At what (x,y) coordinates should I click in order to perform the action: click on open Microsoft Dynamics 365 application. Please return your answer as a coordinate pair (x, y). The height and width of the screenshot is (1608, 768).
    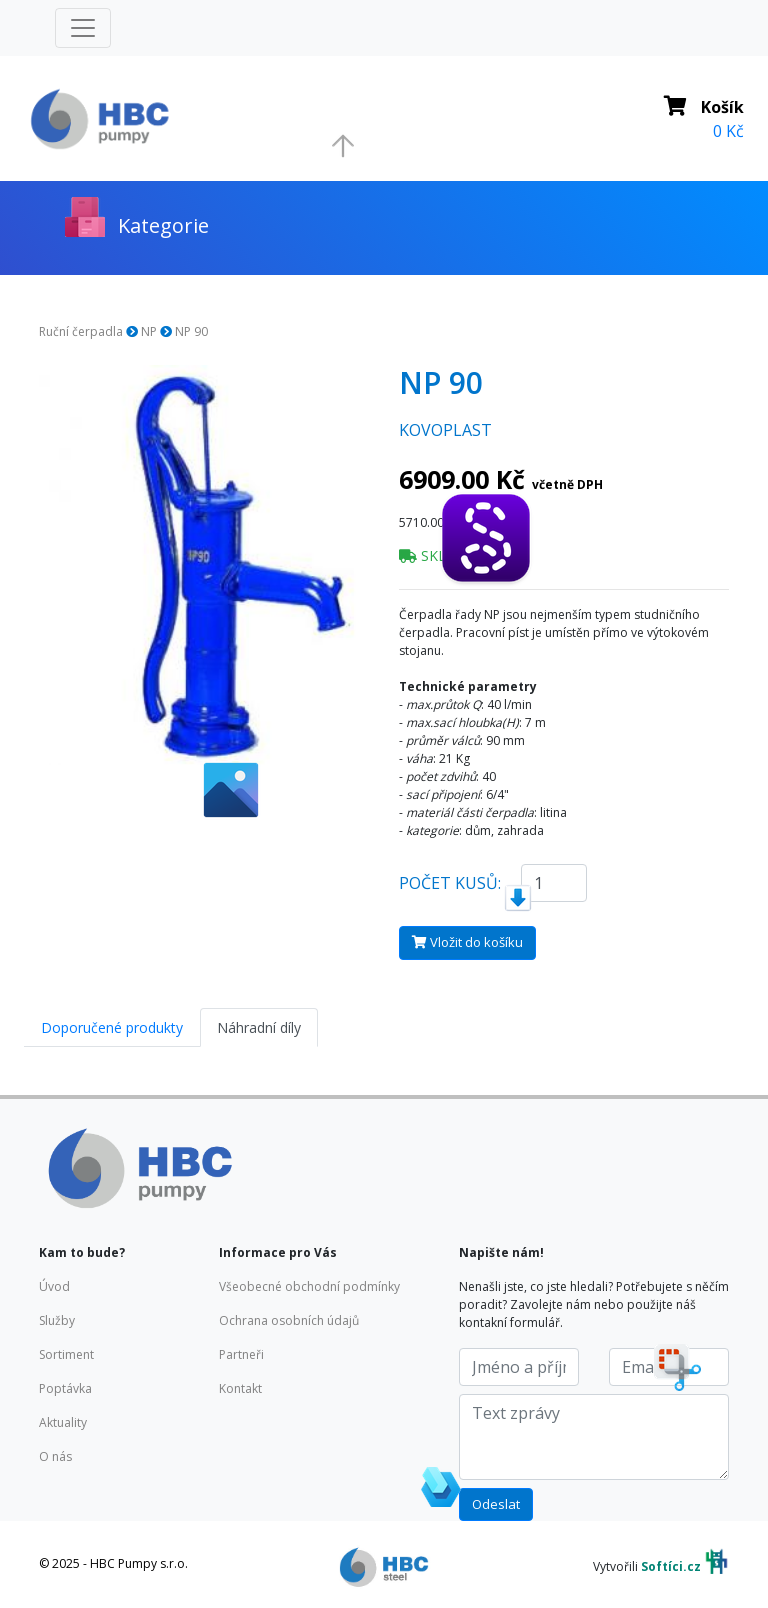
    Looking at the image, I should click on (441, 1487).